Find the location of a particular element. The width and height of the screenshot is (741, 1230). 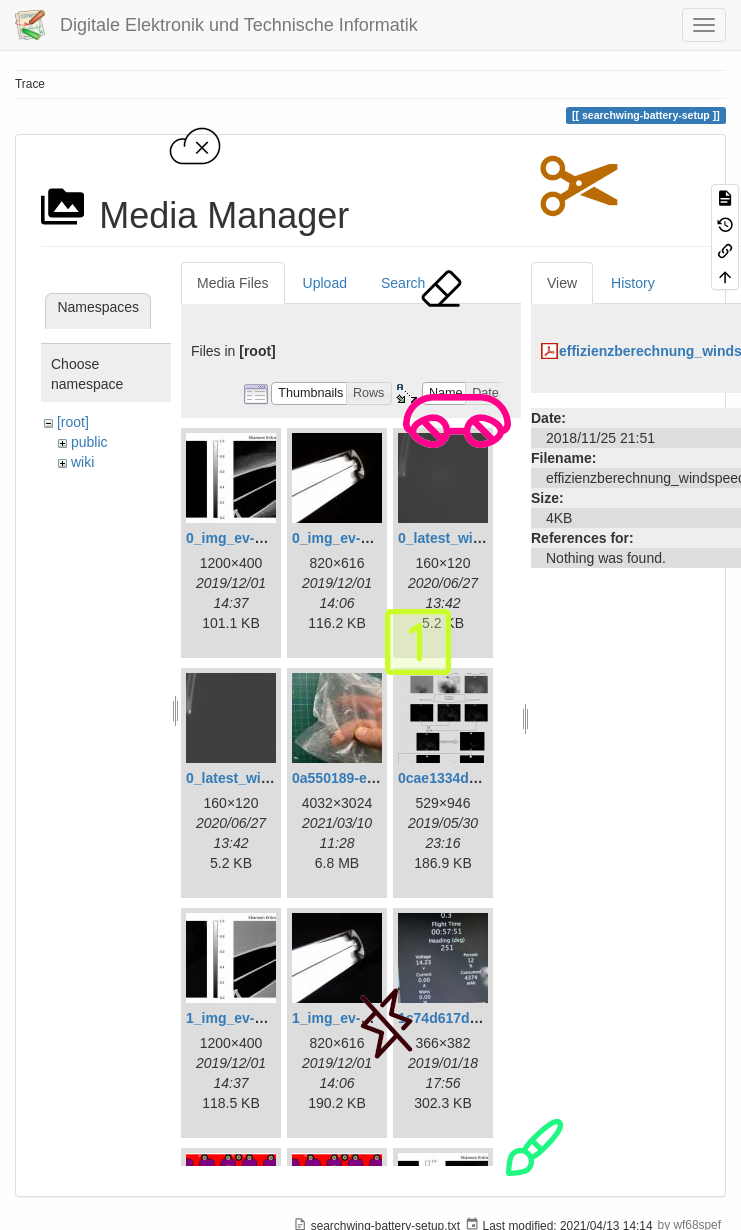

erase or clear content is located at coordinates (441, 288).